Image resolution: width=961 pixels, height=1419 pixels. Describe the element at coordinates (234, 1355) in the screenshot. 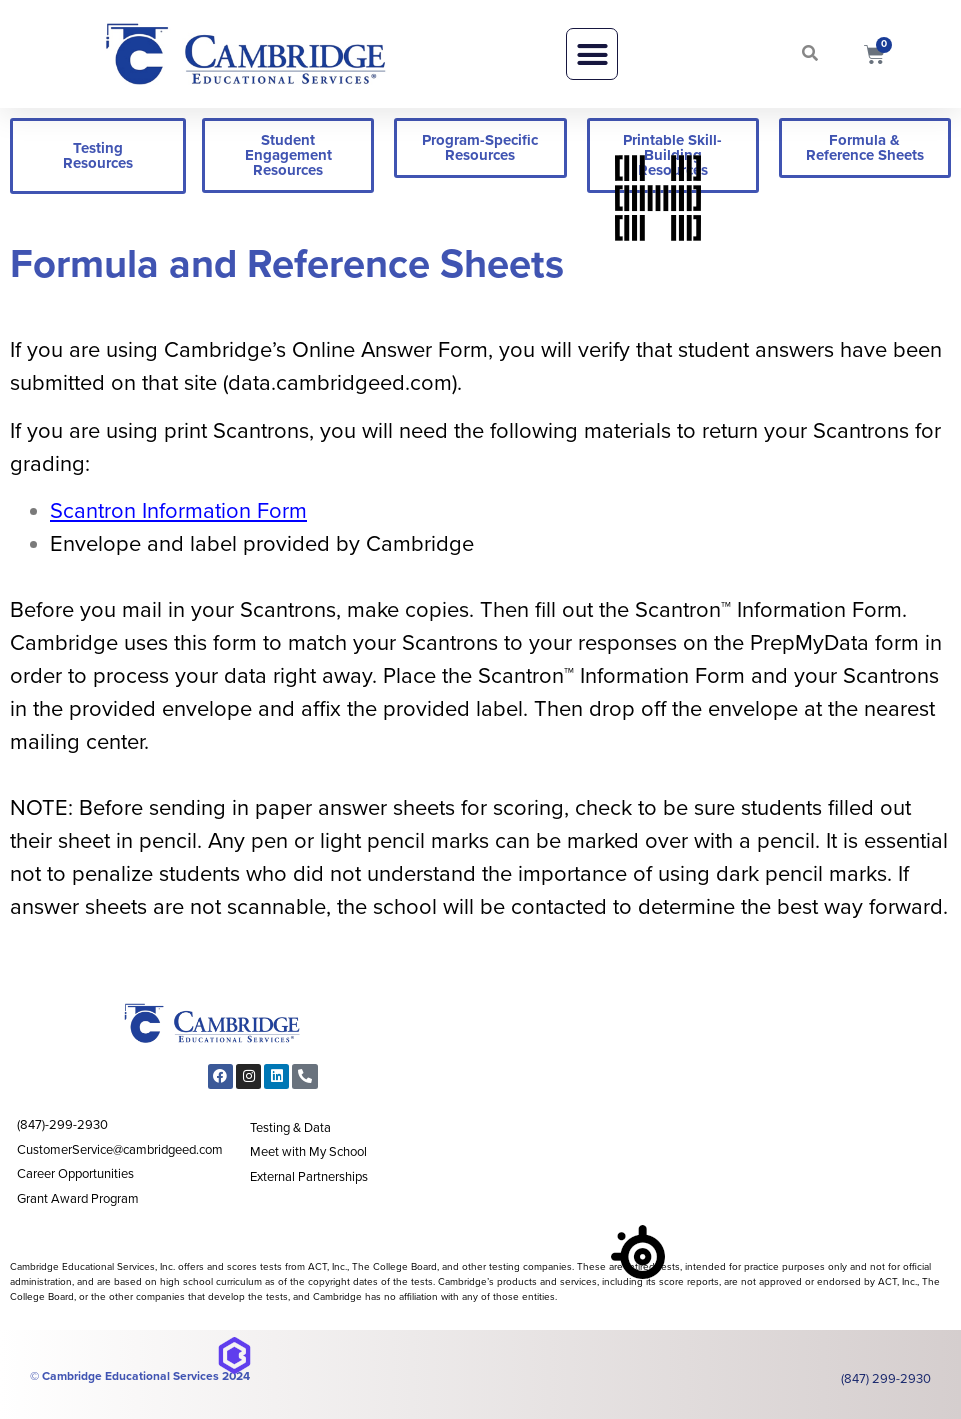

I see `open the Bakaláři school management app` at that location.